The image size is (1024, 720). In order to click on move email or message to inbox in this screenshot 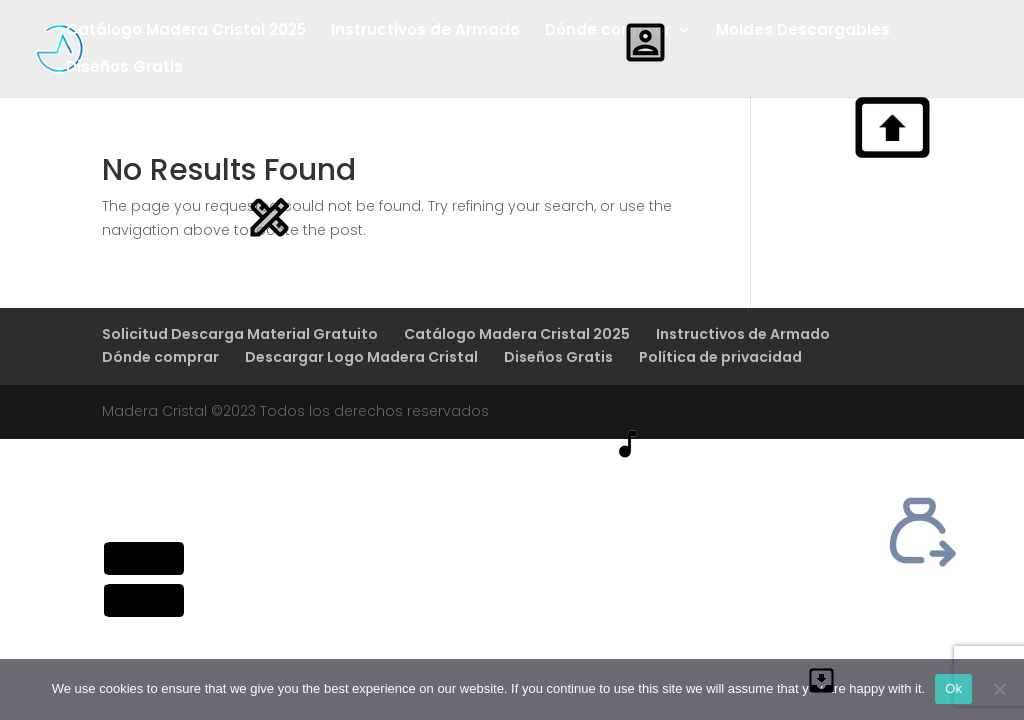, I will do `click(821, 680)`.